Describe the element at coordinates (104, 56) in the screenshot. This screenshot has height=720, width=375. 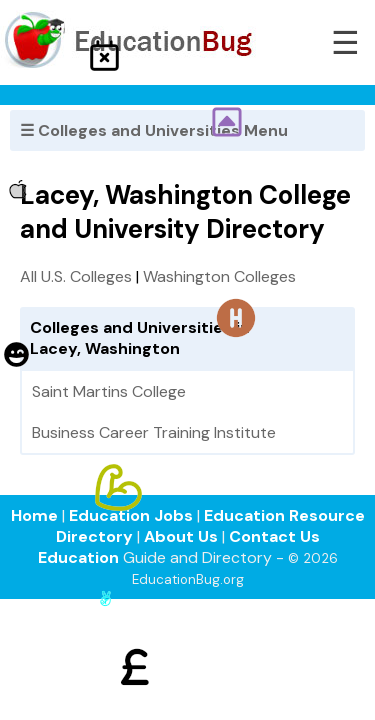
I see `cancel or remove a scheduled event` at that location.